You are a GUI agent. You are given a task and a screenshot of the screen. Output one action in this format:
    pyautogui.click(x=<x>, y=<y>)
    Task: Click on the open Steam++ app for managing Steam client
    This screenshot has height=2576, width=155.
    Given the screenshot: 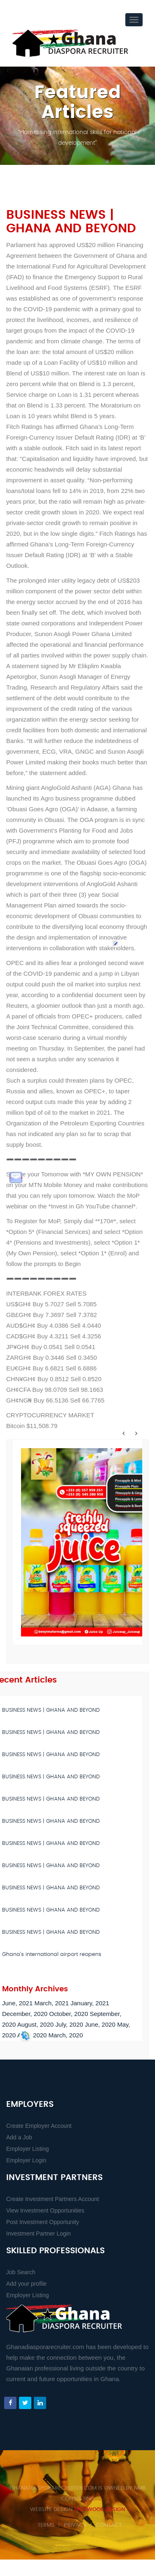 What is the action you would take?
    pyautogui.click(x=25, y=2035)
    